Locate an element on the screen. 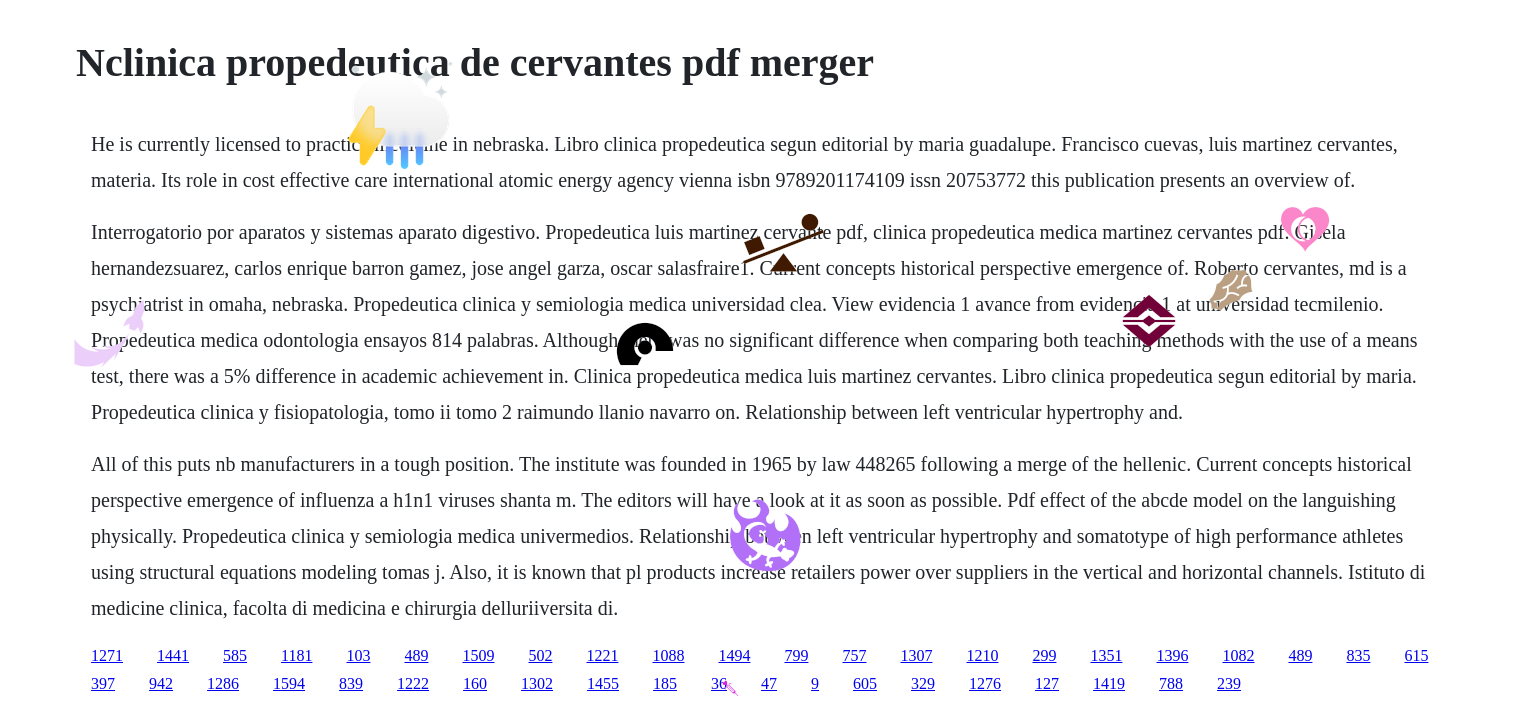 This screenshot has height=720, width=1521. craft or upgrade primitive tools is located at coordinates (1231, 290).